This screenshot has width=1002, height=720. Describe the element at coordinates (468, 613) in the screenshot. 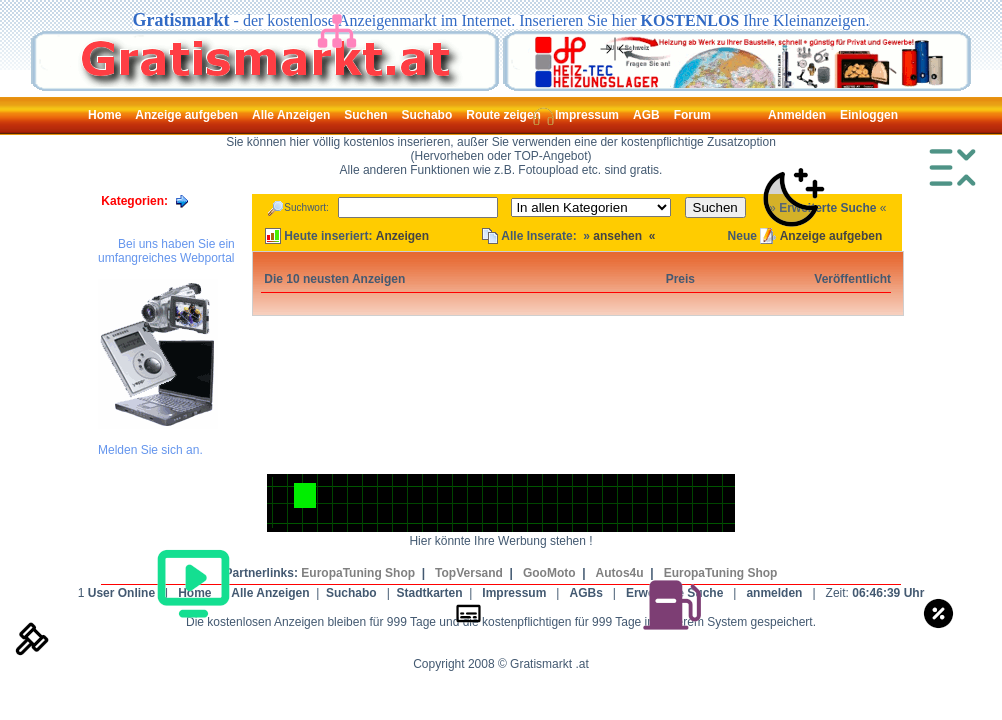

I see `enable or disable subtitles` at that location.